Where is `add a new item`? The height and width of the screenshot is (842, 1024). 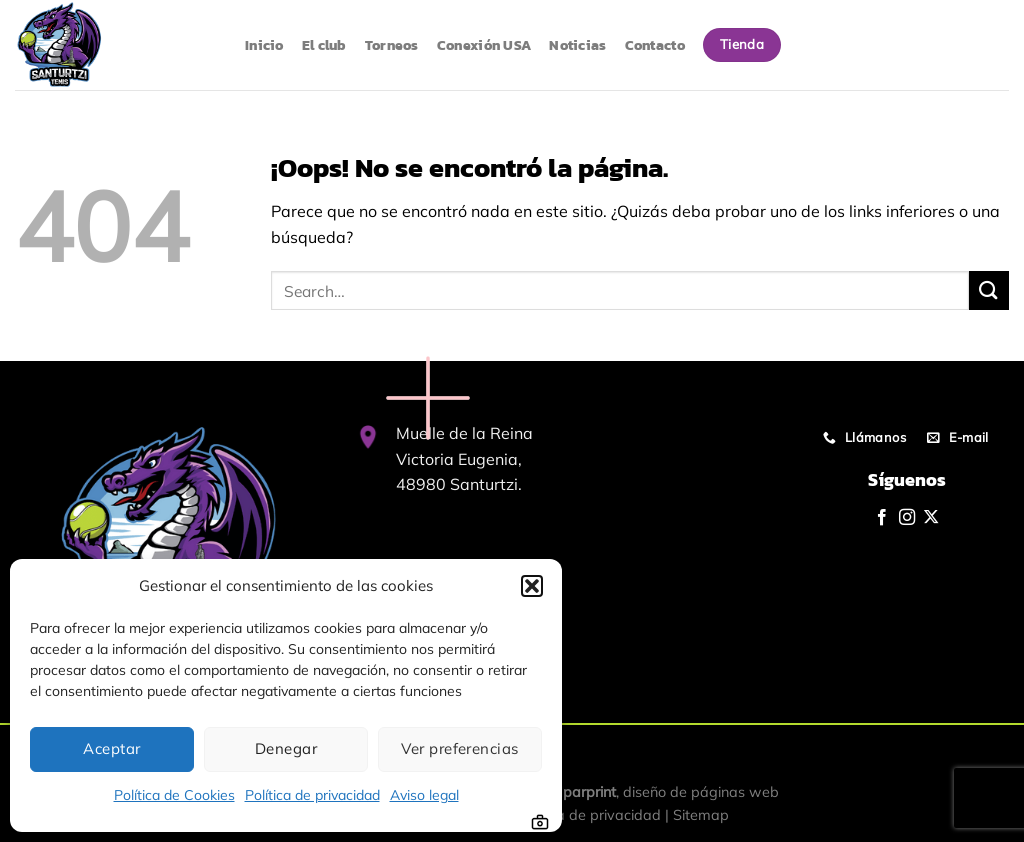
add a new item is located at coordinates (428, 398).